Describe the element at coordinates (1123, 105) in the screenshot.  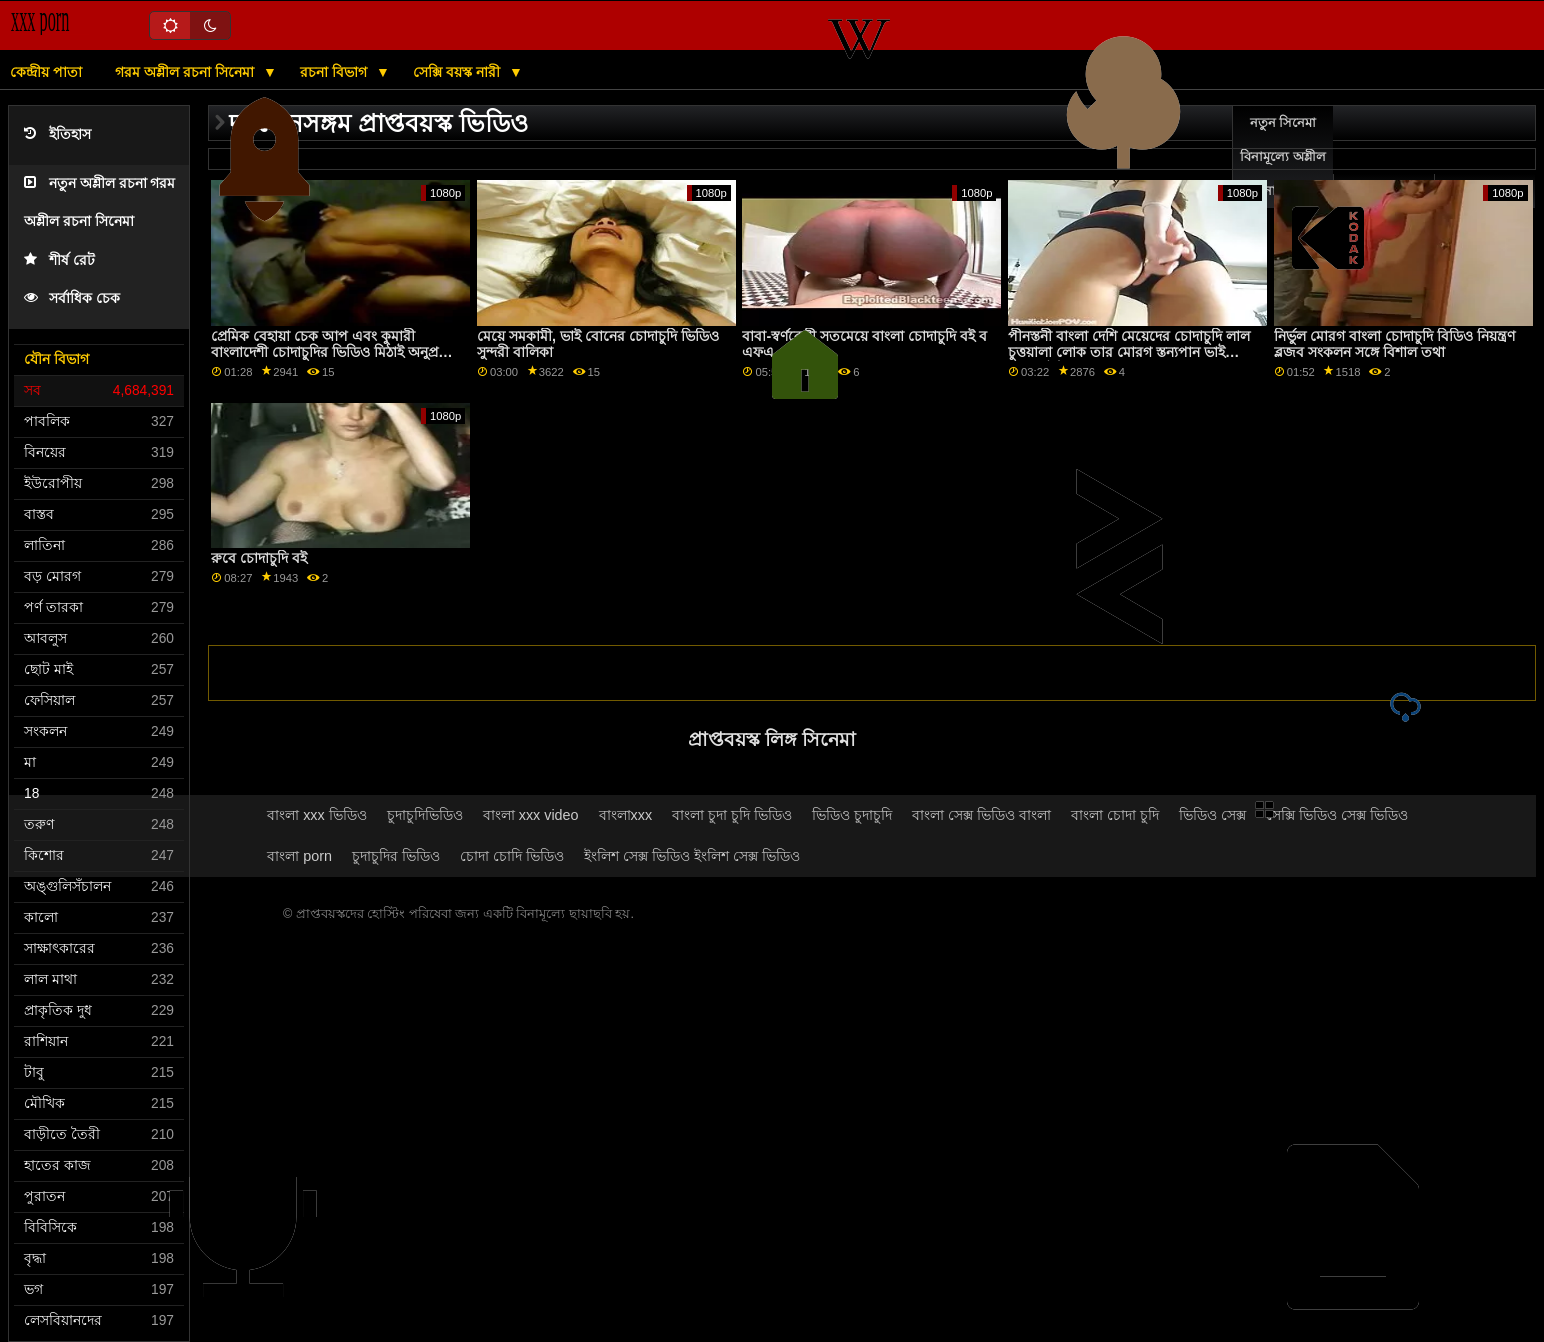
I see `access nature or environmental settings` at that location.